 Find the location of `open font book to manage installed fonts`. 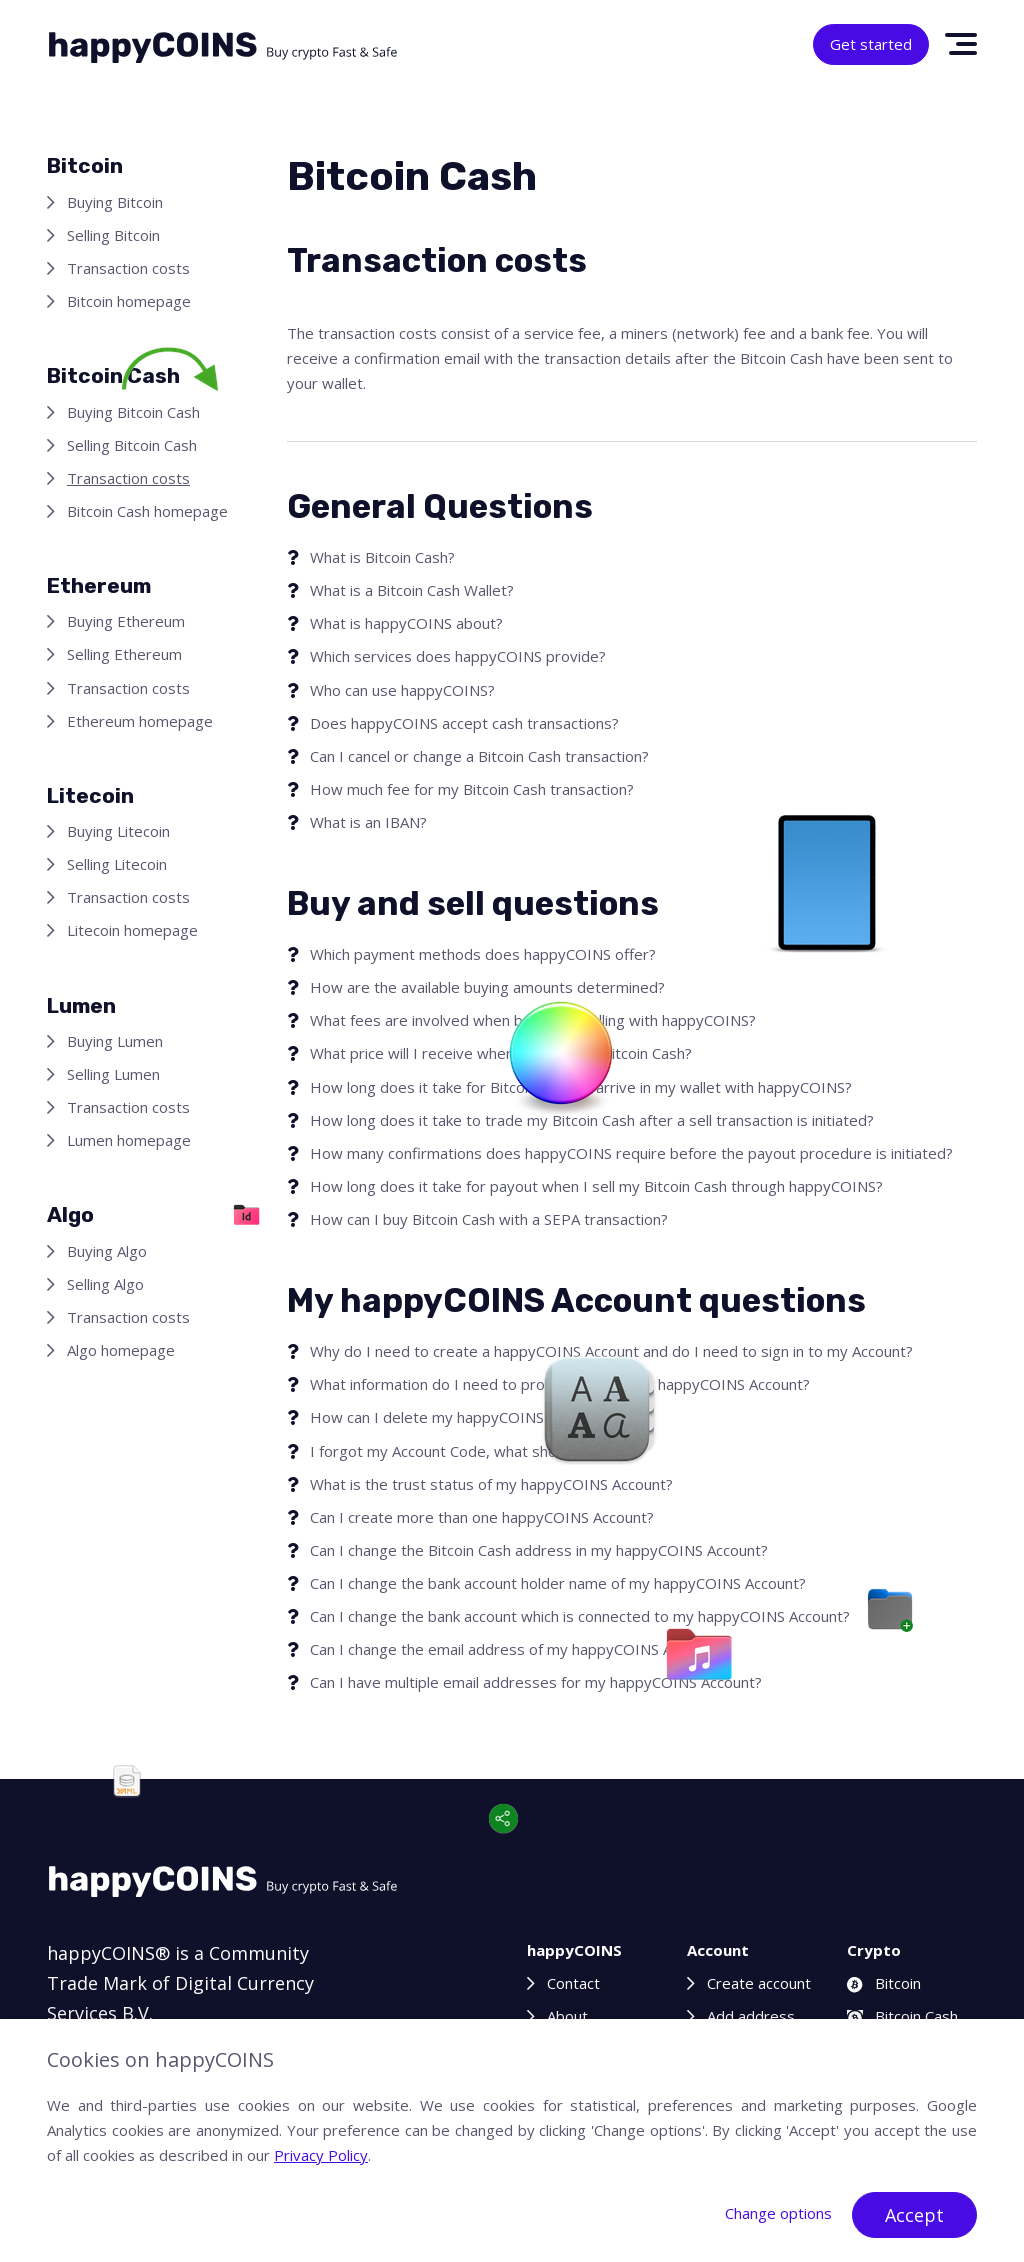

open font book to manage installed fonts is located at coordinates (597, 1409).